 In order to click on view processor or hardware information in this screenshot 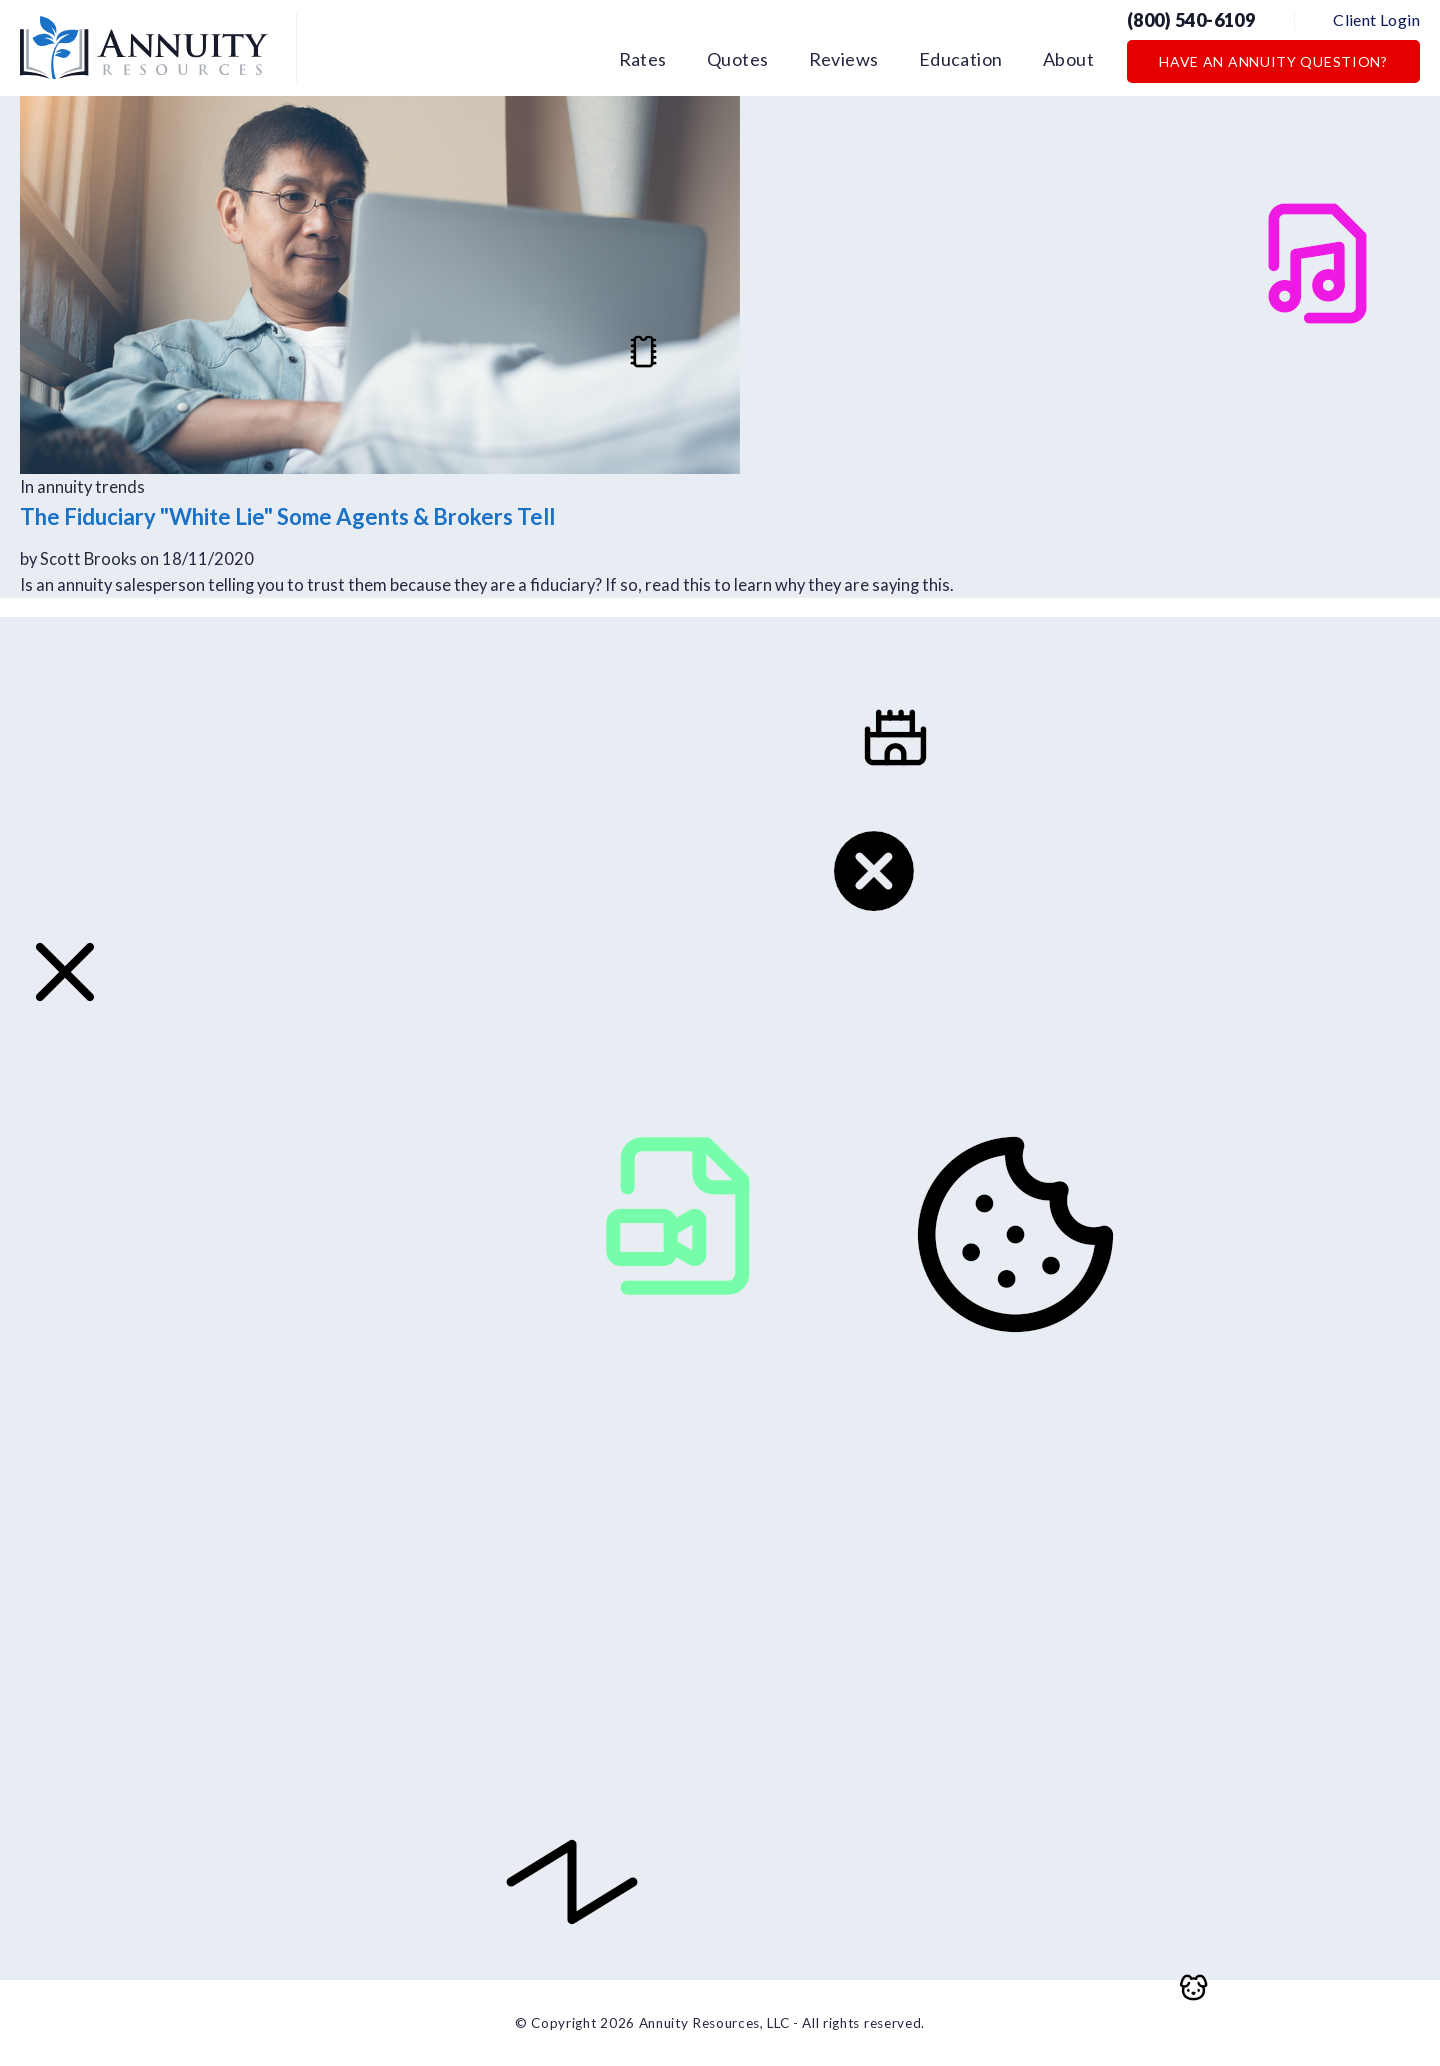, I will do `click(643, 351)`.